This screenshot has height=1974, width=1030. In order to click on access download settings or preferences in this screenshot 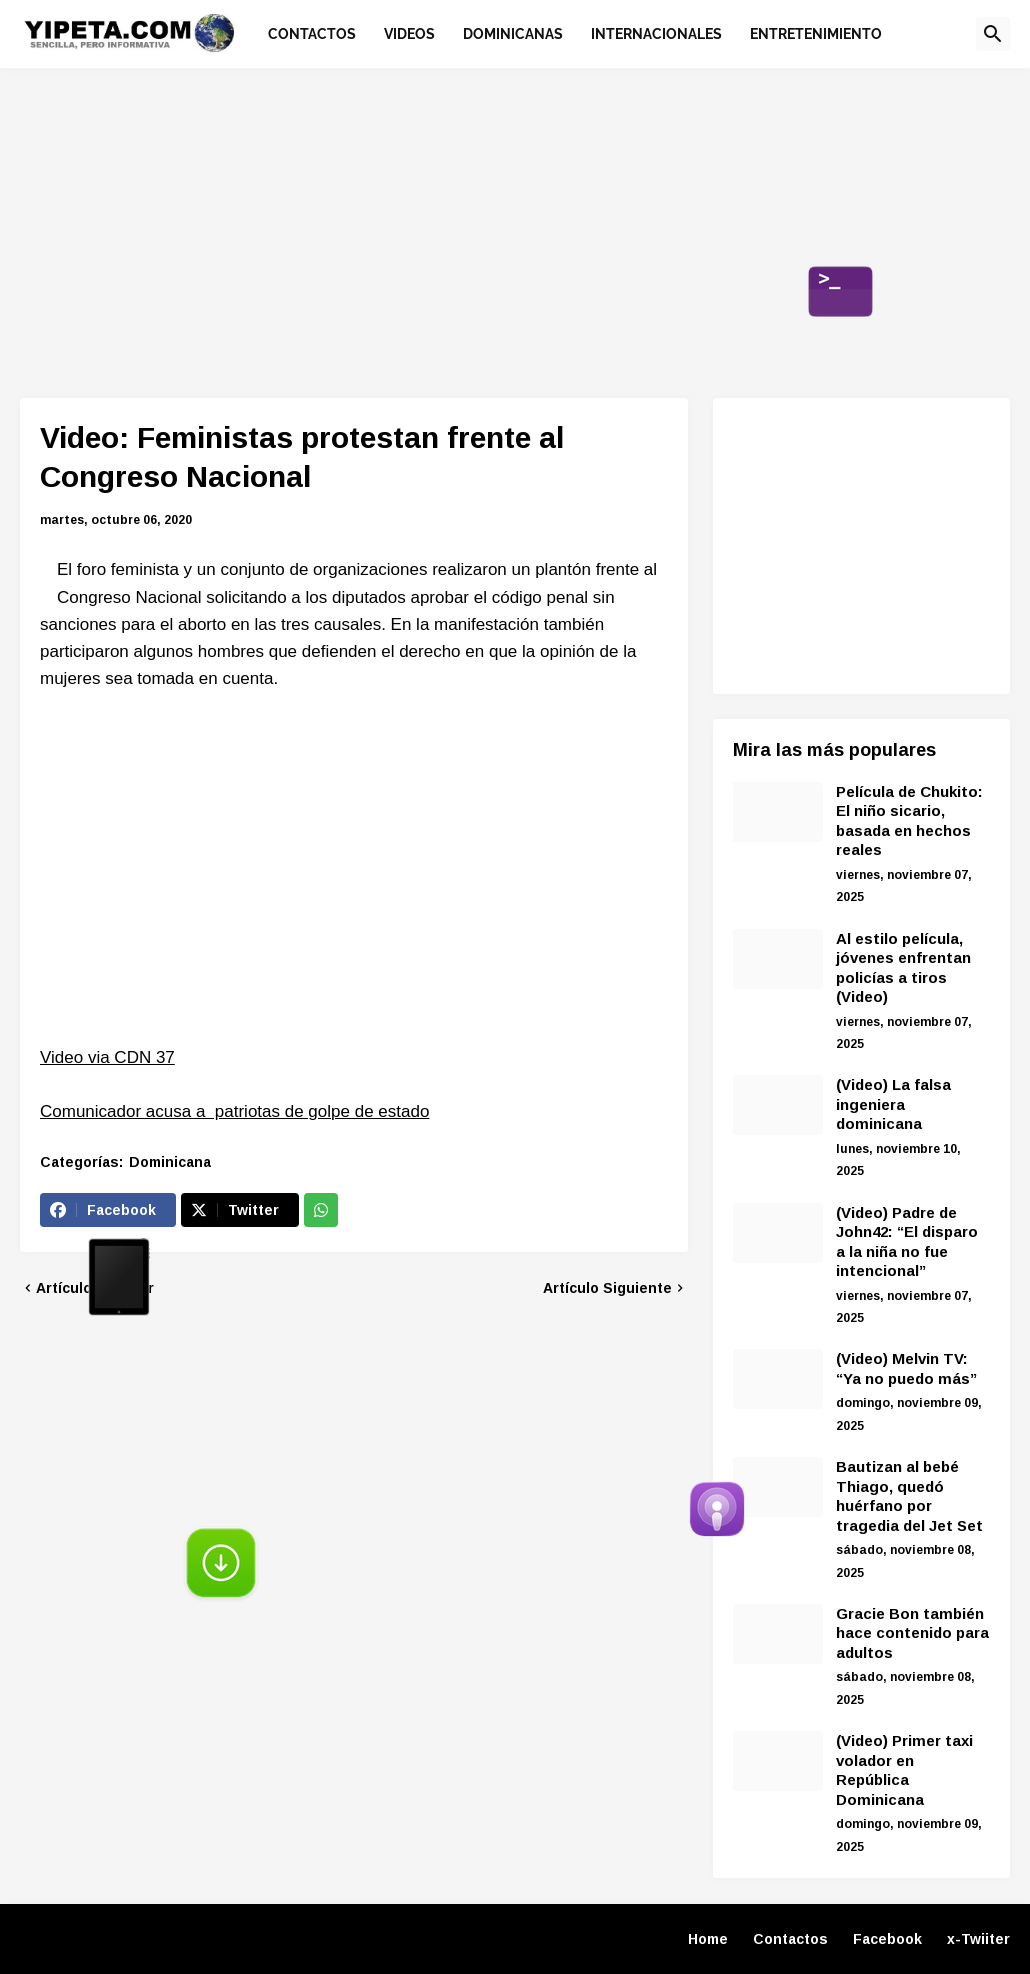, I will do `click(221, 1564)`.